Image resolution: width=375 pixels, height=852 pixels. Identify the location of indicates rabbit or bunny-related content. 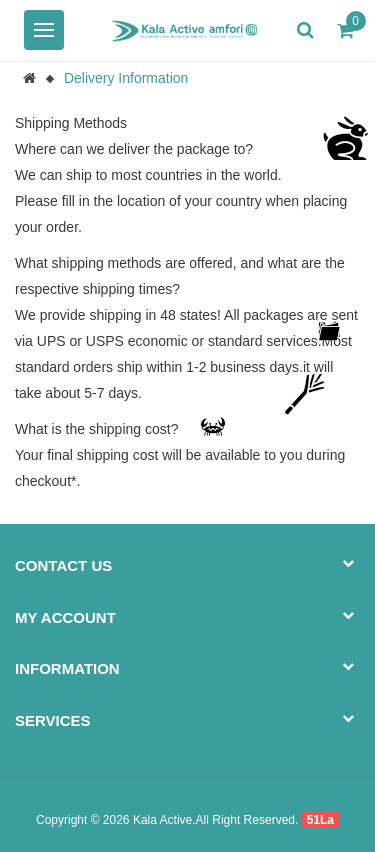
(346, 139).